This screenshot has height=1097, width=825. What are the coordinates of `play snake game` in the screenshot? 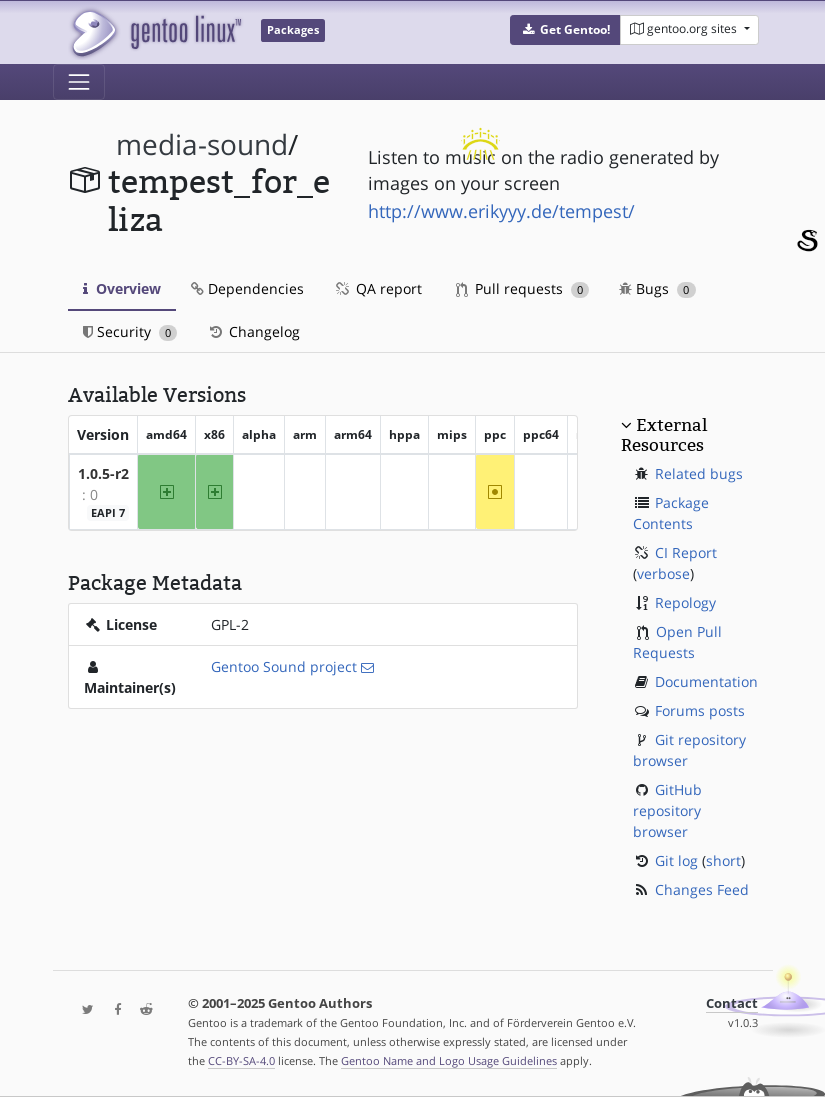 It's located at (807, 240).